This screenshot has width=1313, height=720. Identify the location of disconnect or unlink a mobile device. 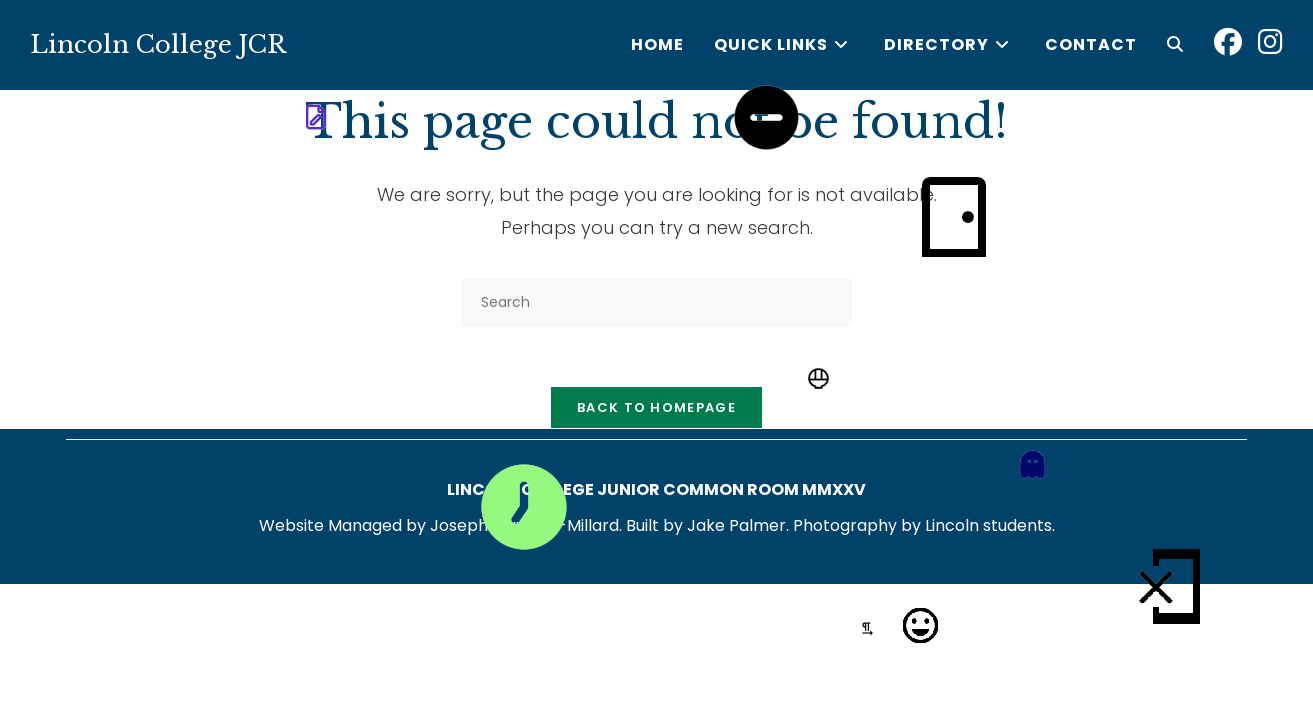
(1169, 586).